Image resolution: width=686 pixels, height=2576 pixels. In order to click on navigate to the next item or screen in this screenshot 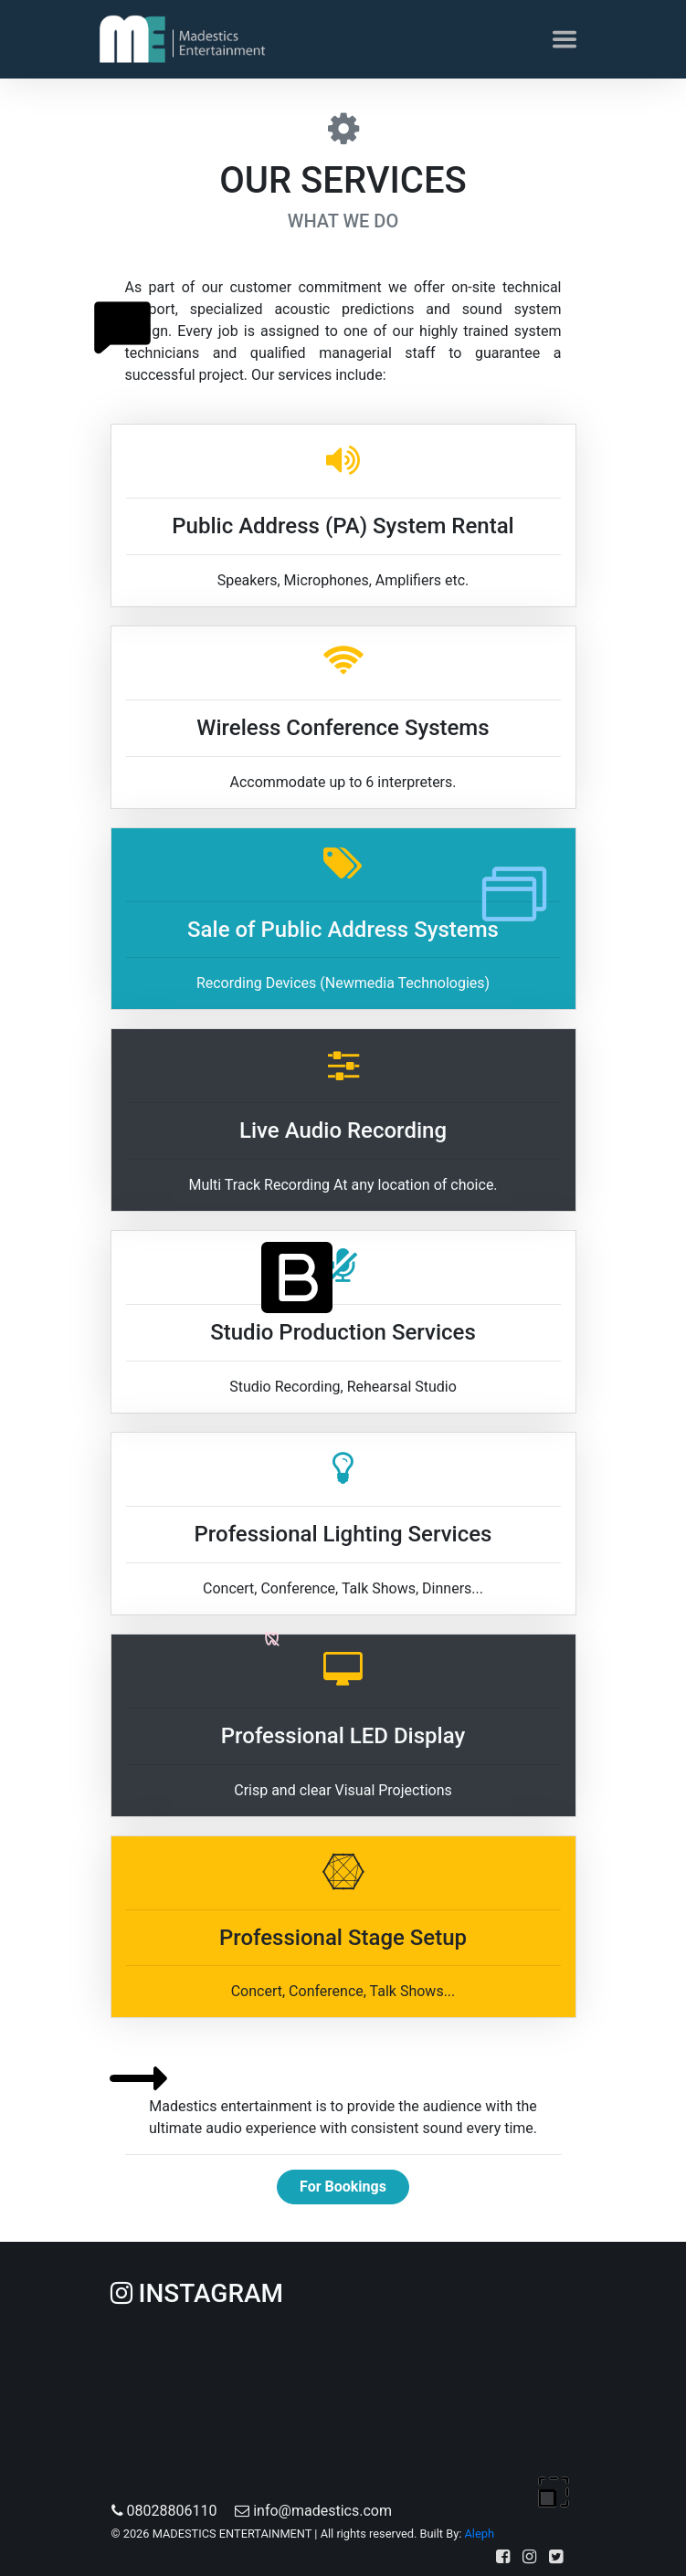, I will do `click(139, 2078)`.